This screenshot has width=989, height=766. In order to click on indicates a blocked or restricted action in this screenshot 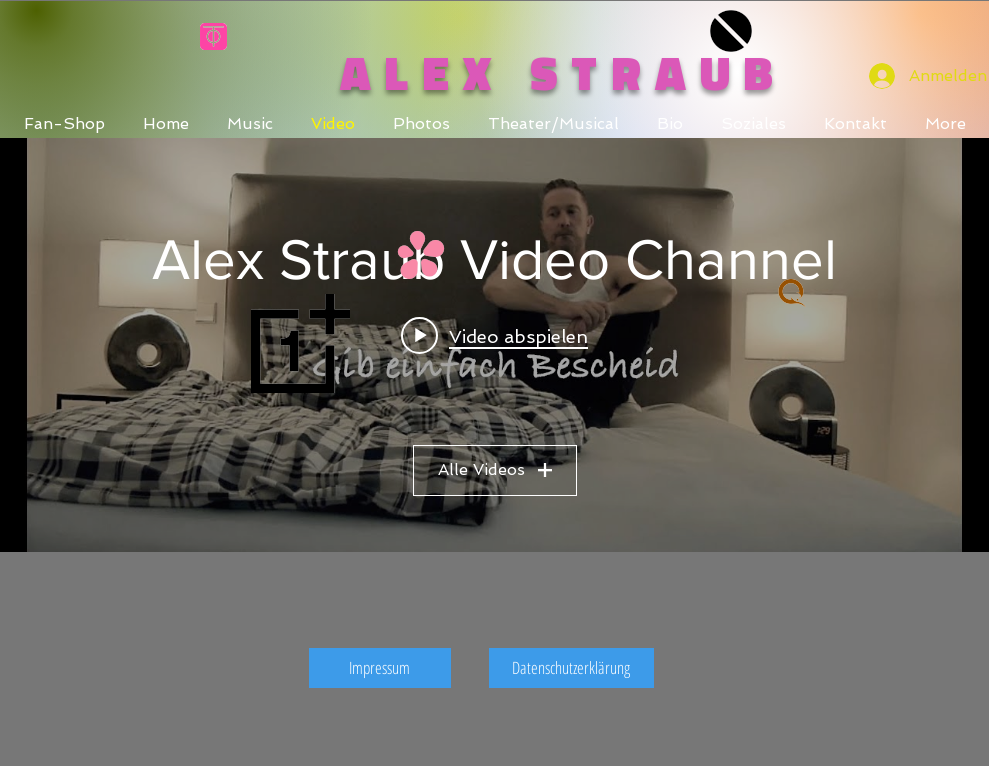, I will do `click(731, 31)`.